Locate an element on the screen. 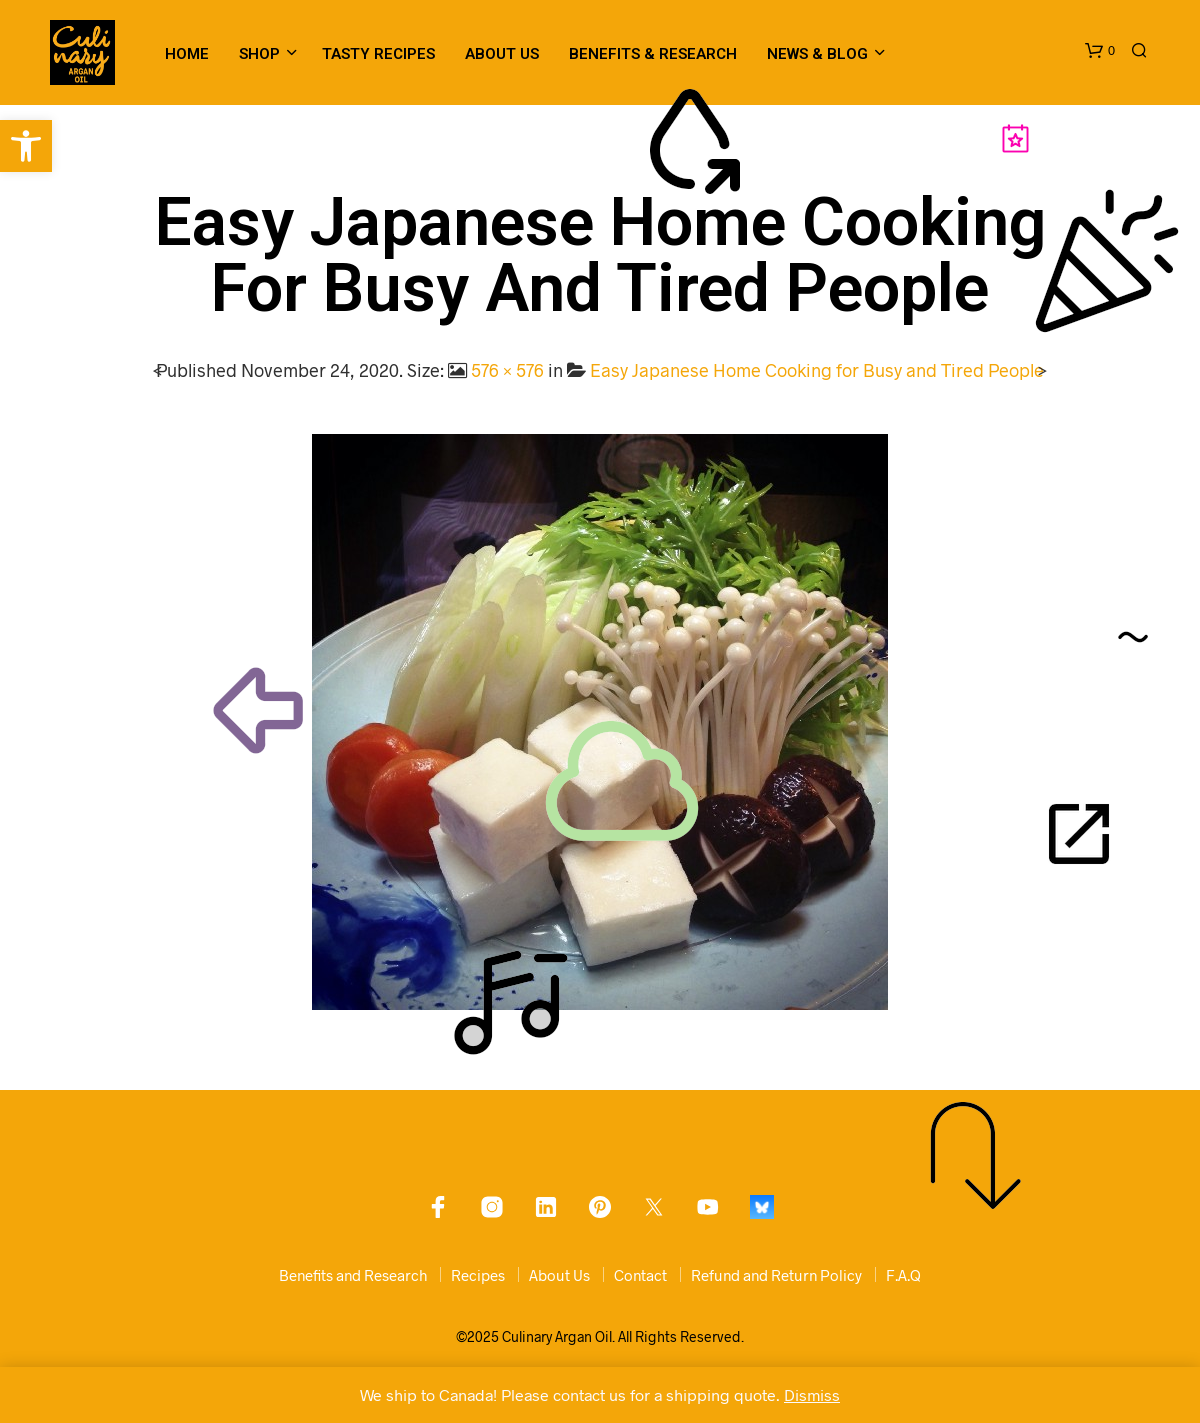 The image size is (1200, 1423). go back to the previous screen is located at coordinates (260, 710).